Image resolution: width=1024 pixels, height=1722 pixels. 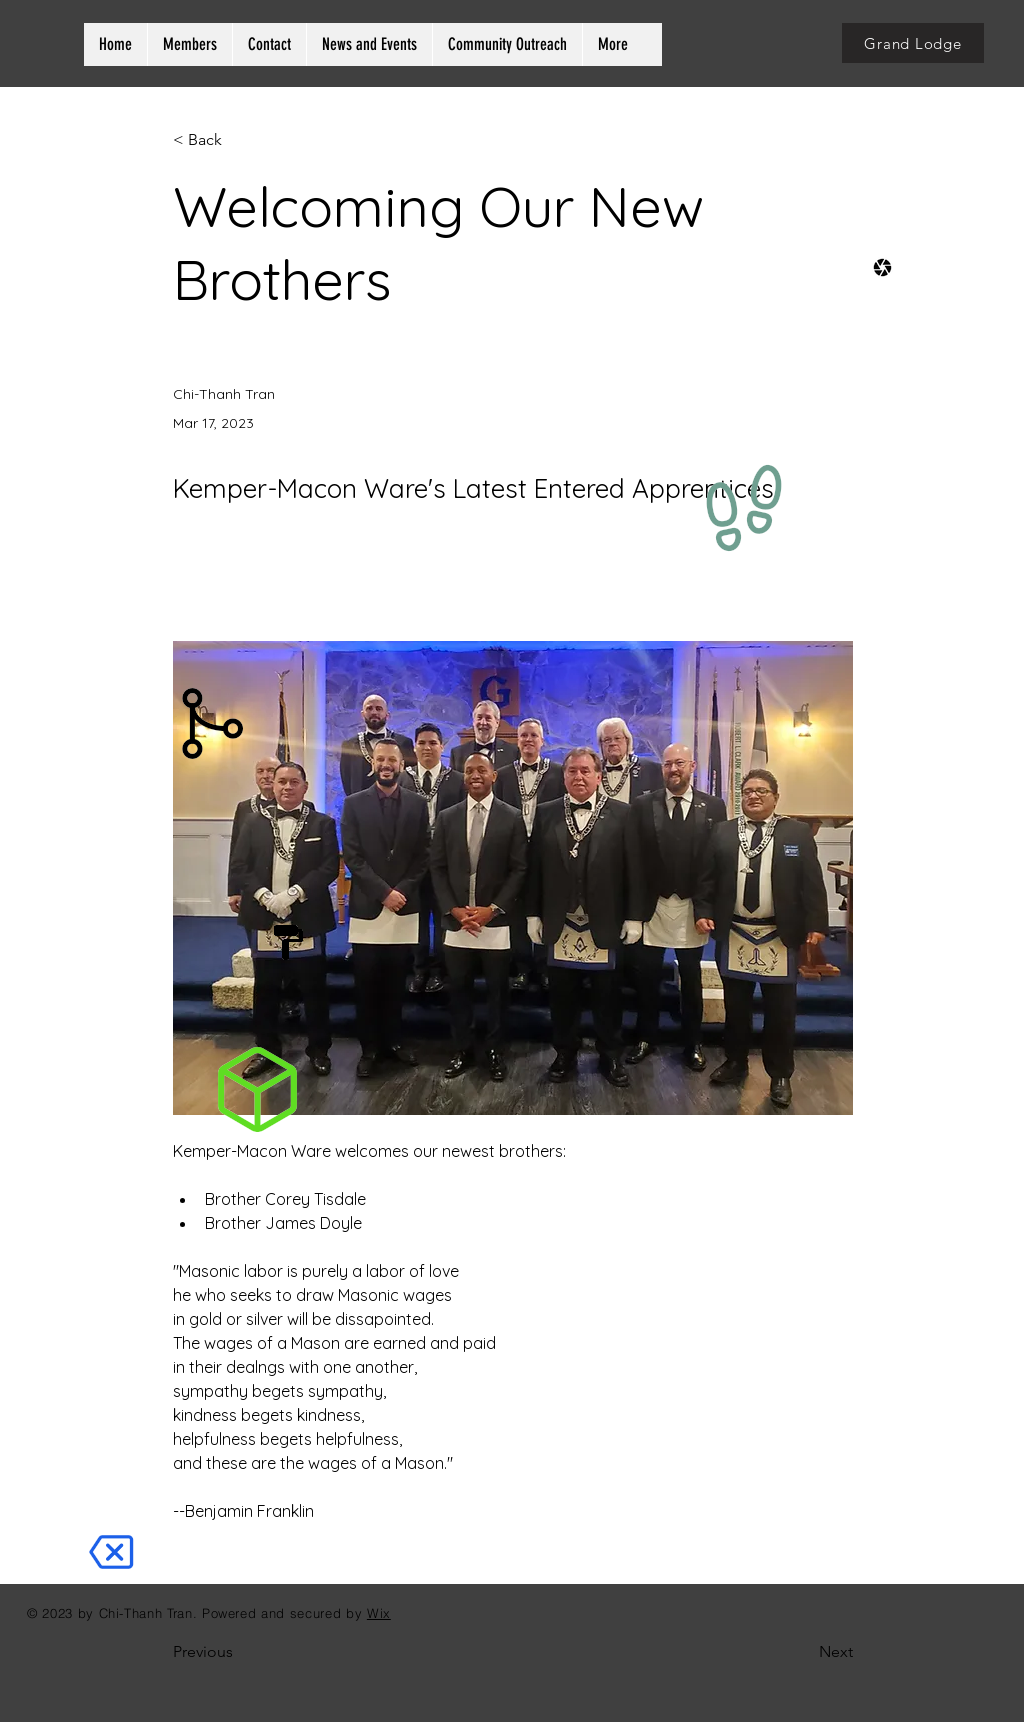 What do you see at coordinates (257, 1089) in the screenshot?
I see `view 3D model or object` at bounding box center [257, 1089].